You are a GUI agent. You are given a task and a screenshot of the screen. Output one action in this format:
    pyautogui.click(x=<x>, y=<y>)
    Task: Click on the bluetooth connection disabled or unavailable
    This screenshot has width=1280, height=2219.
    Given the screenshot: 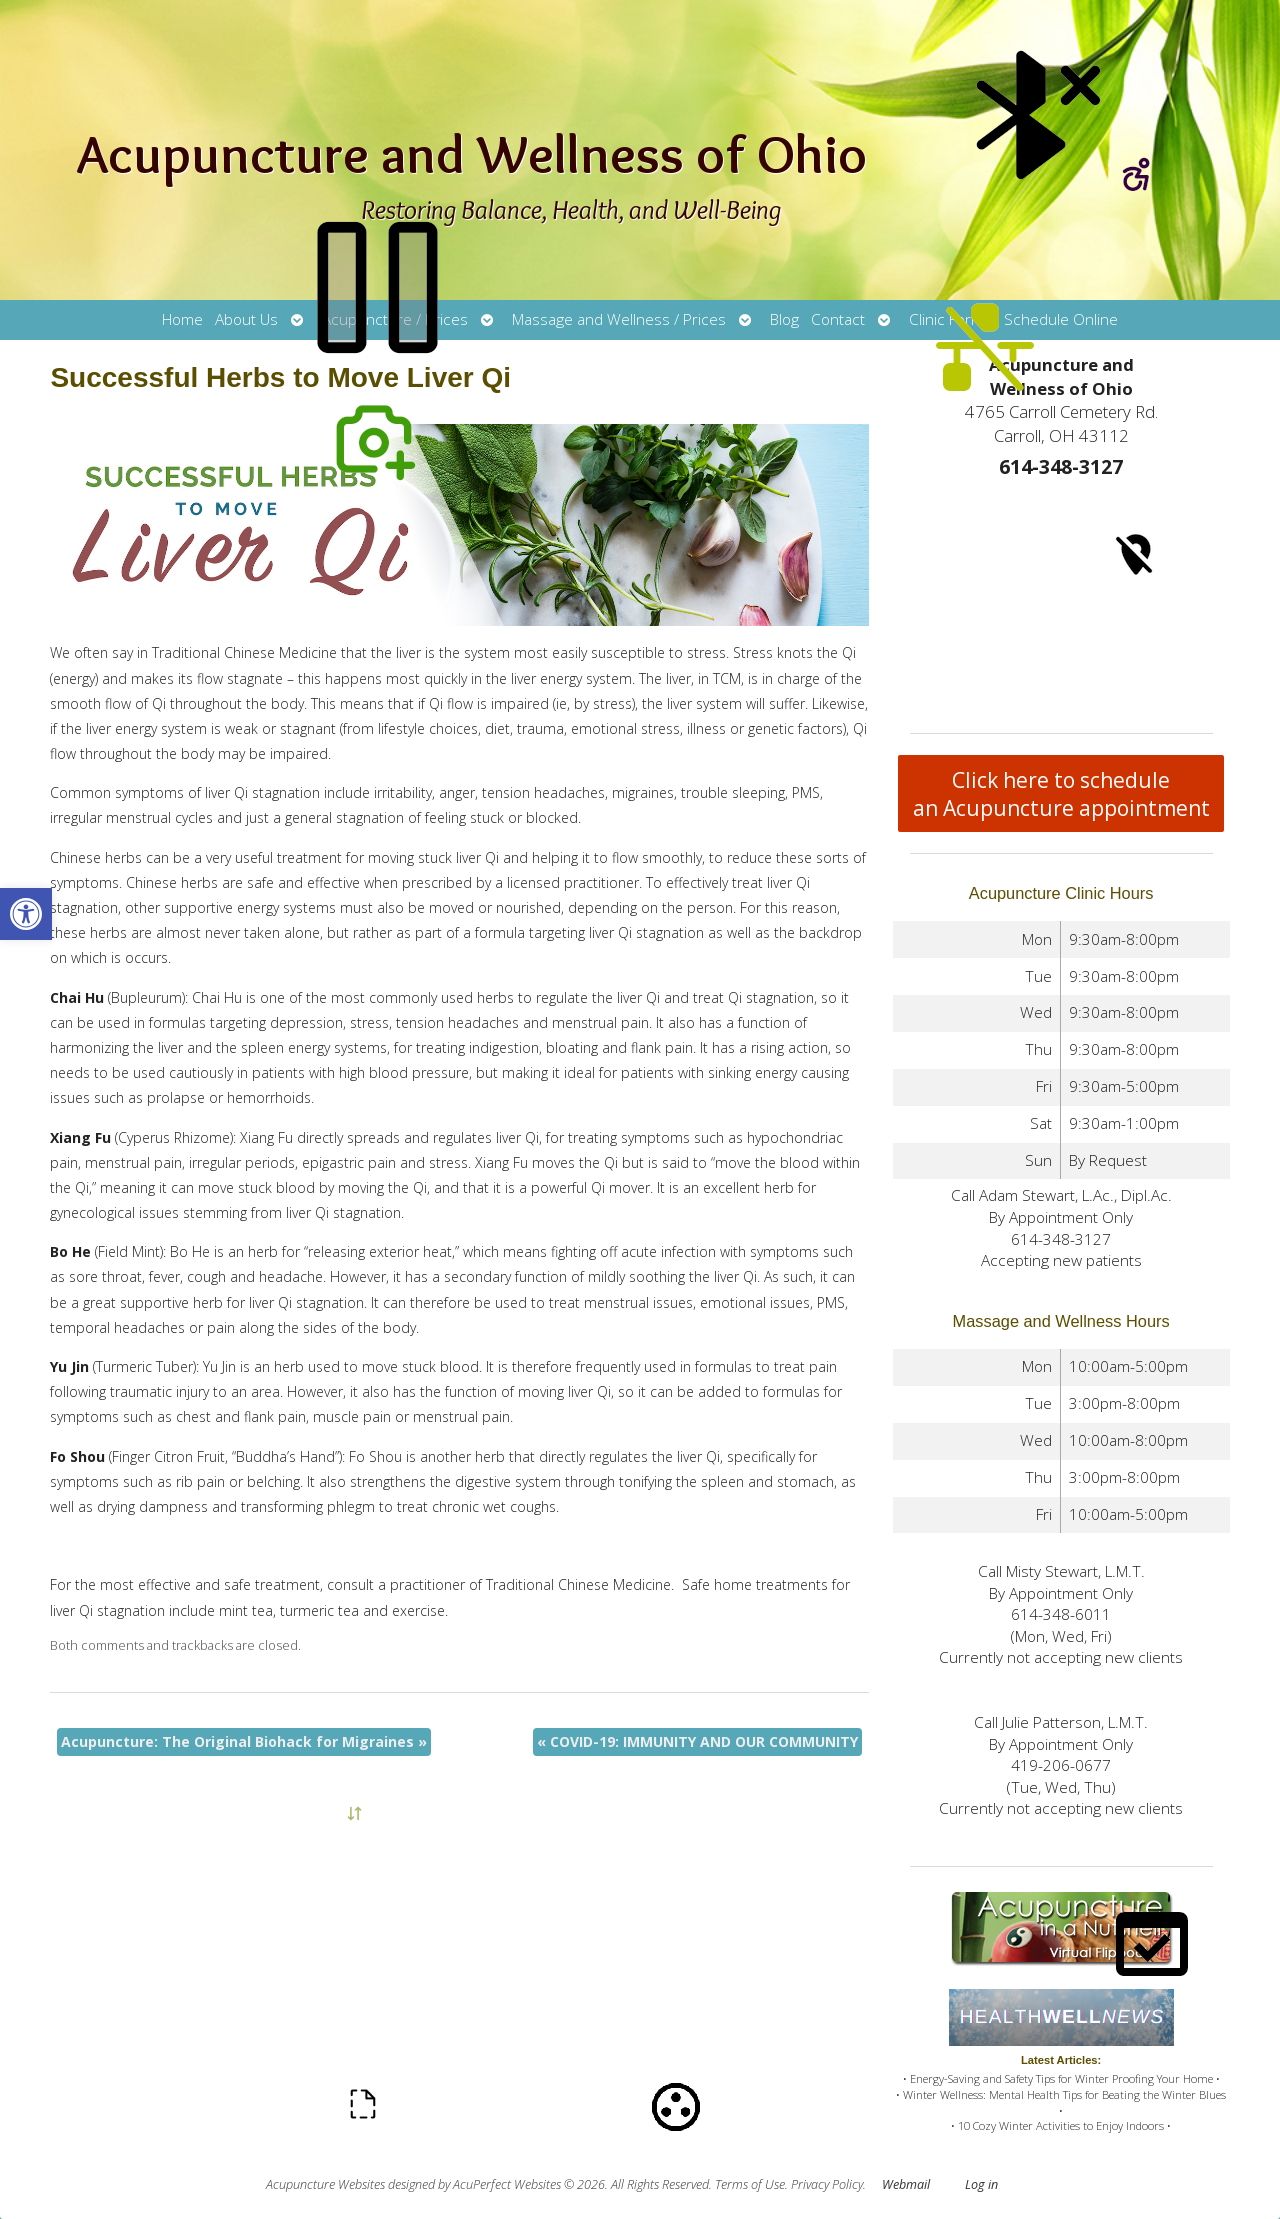 What is the action you would take?
    pyautogui.click(x=1031, y=115)
    